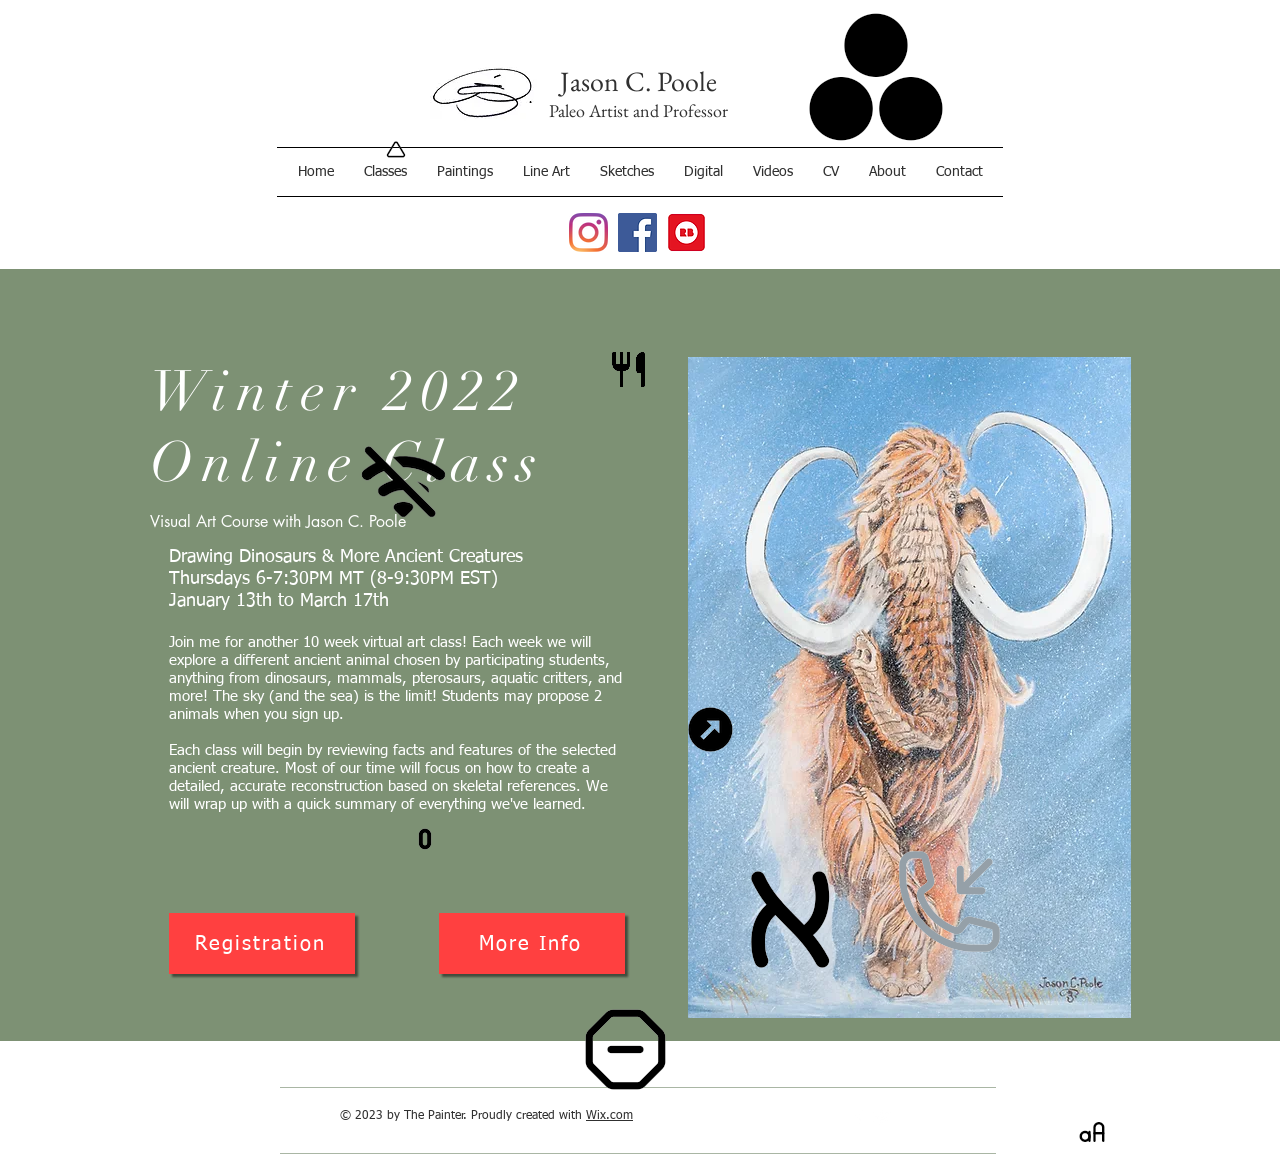  What do you see at coordinates (425, 839) in the screenshot?
I see `indicates a lowercase letter "o" for text formatting` at bounding box center [425, 839].